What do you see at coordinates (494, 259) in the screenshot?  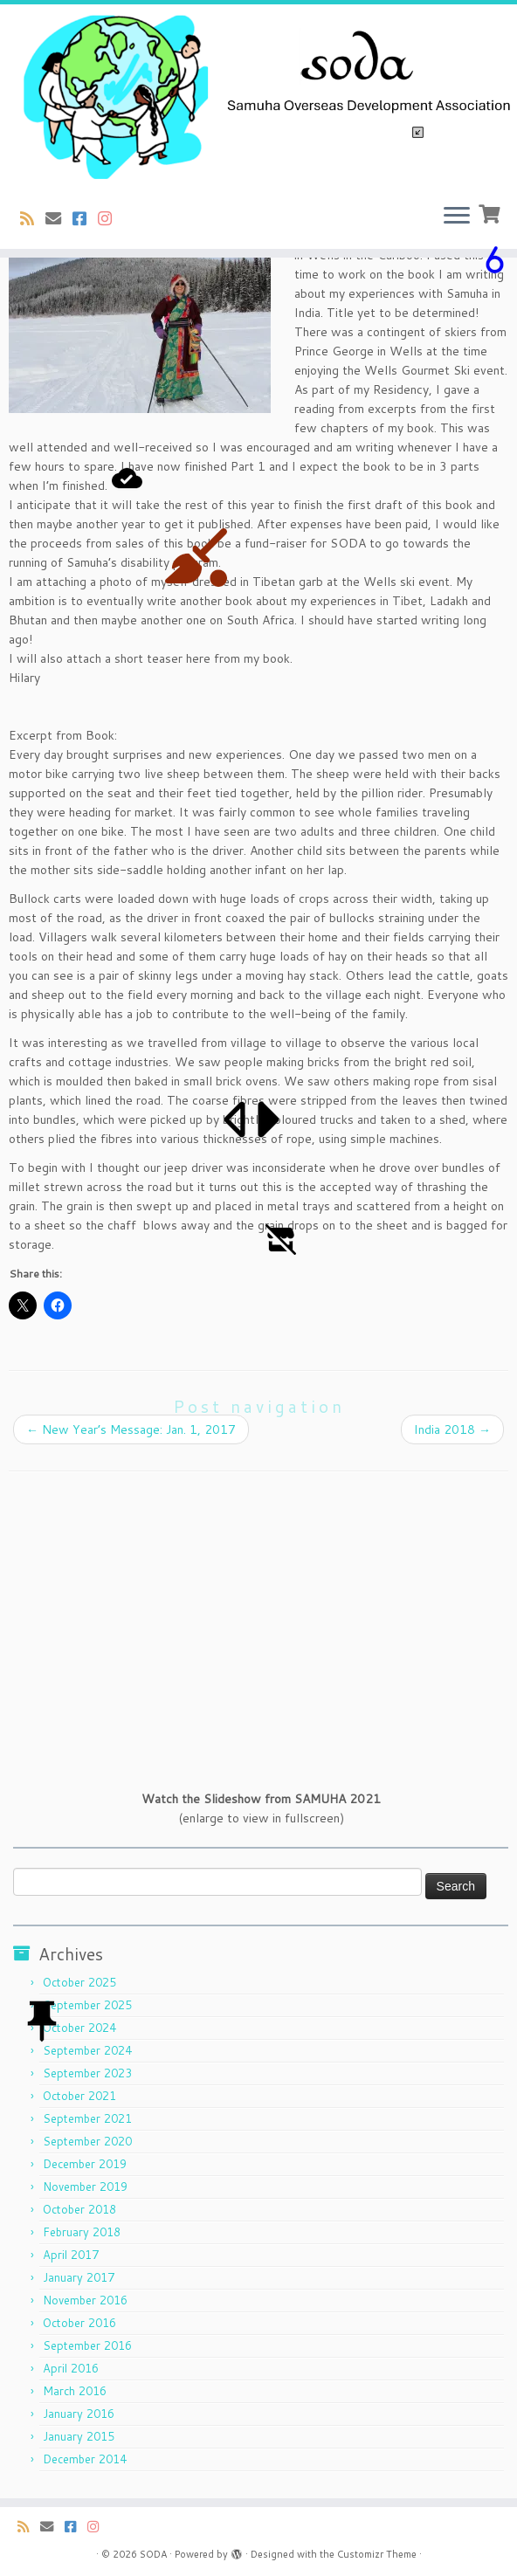 I see `indicates step six in a multi-step process` at bounding box center [494, 259].